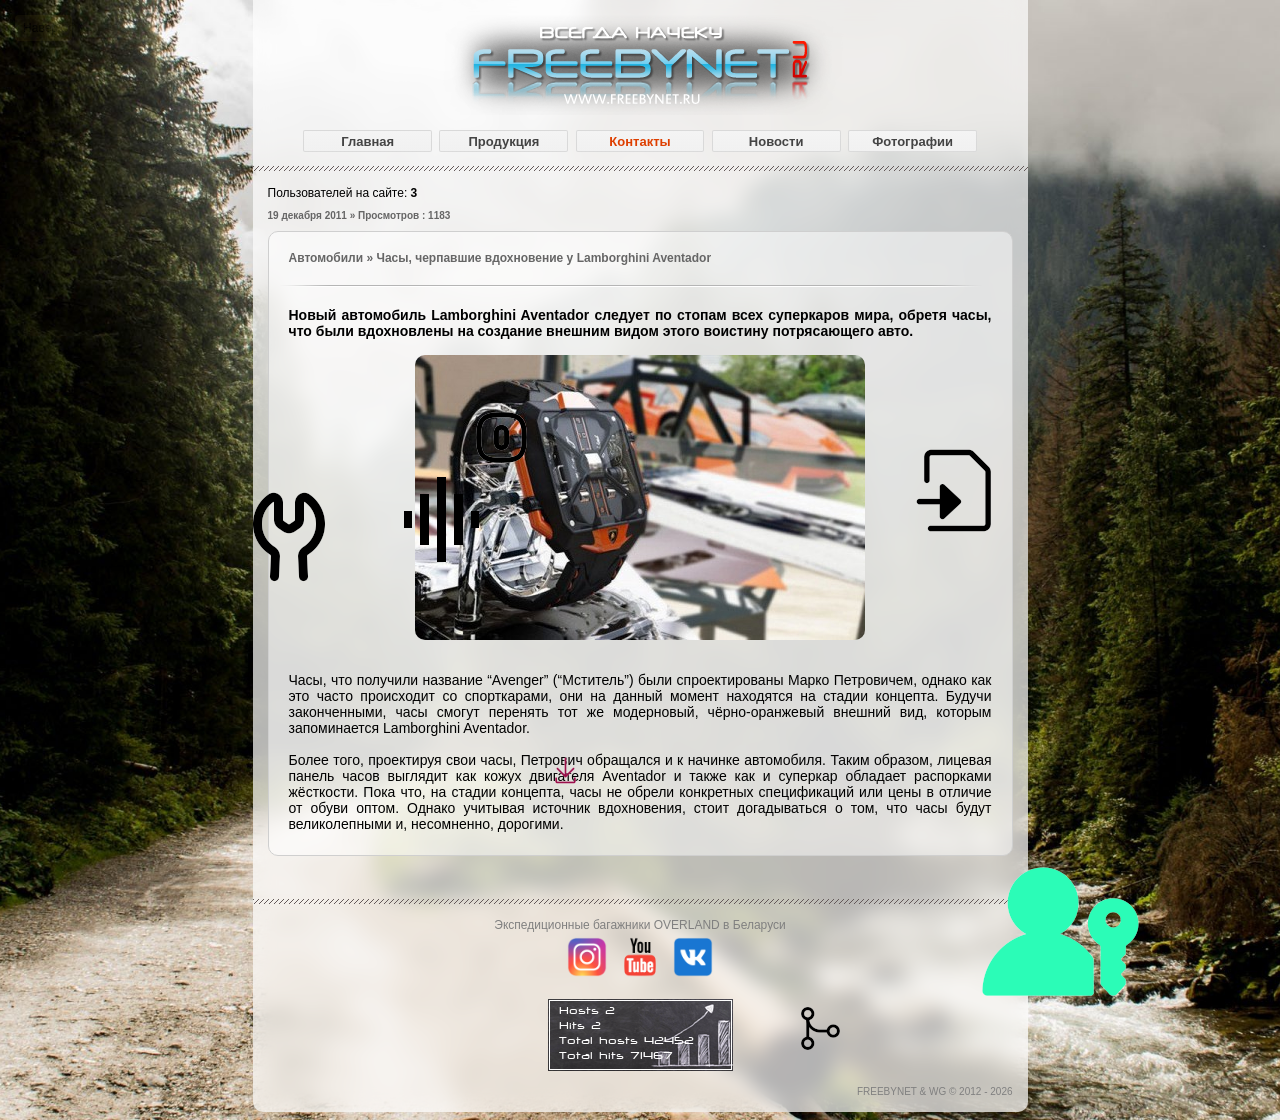 The width and height of the screenshot is (1280, 1120). What do you see at coordinates (1060, 935) in the screenshot?
I see `manage passkey authentication for your account` at bounding box center [1060, 935].